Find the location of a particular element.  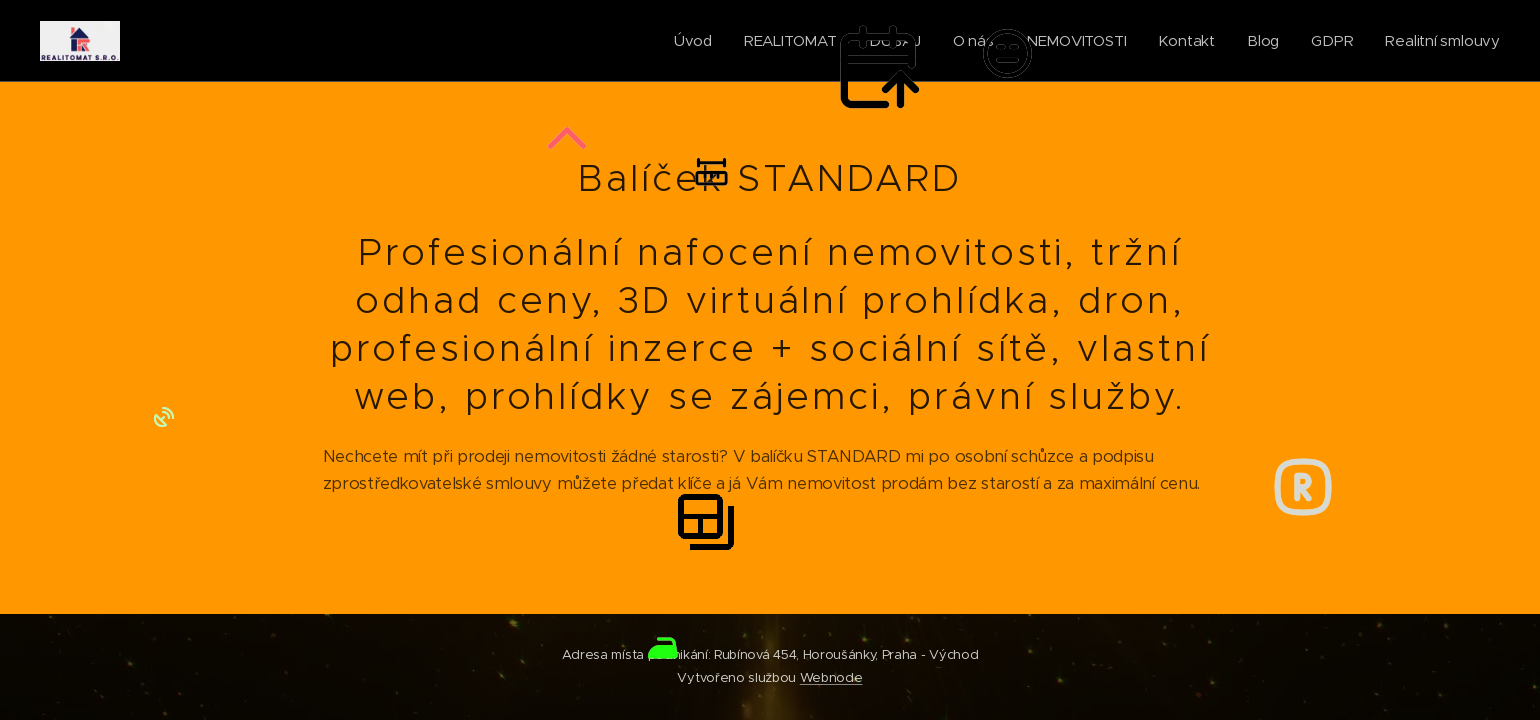

create a backup copy of table data is located at coordinates (706, 522).